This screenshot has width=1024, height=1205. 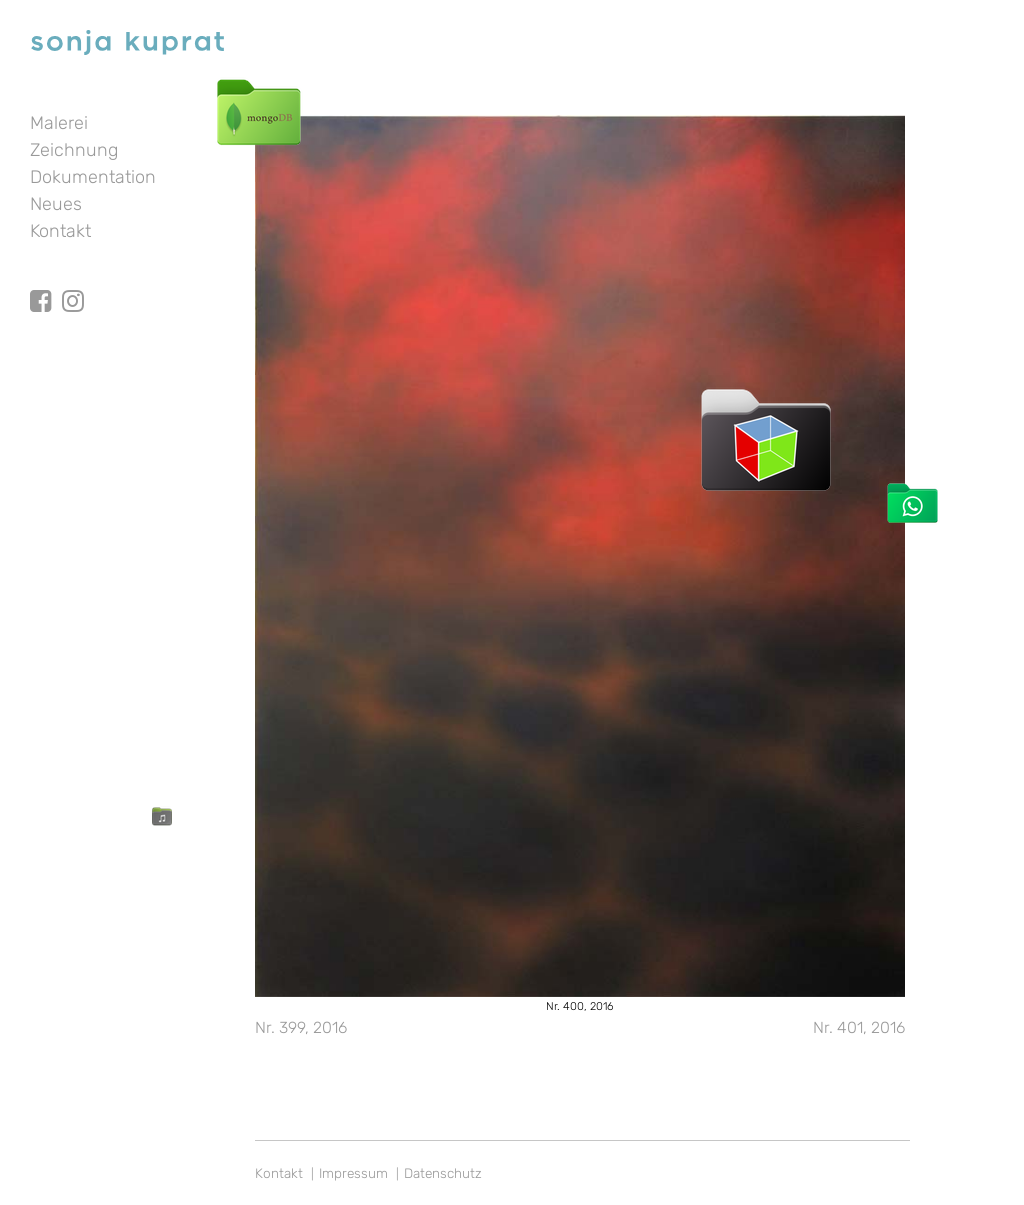 What do you see at coordinates (162, 816) in the screenshot?
I see `open your music folder` at bounding box center [162, 816].